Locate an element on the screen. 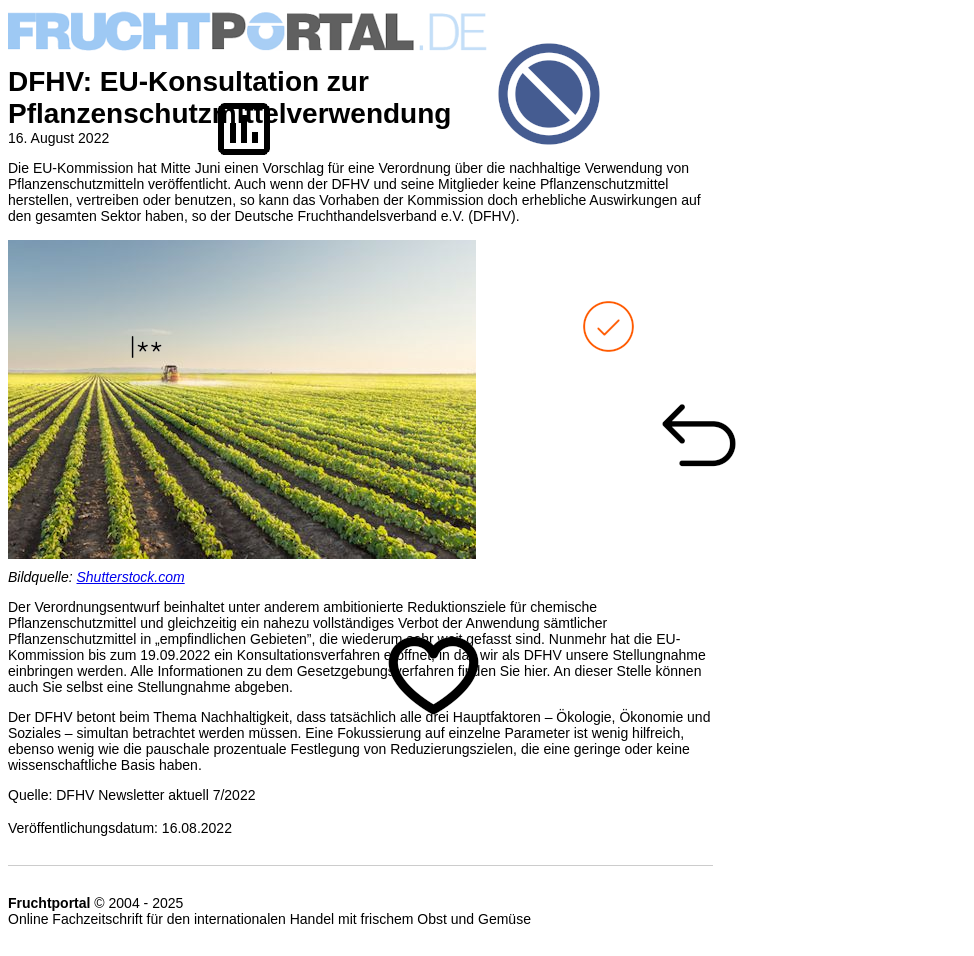  indicates a blocked or prohibited action is located at coordinates (549, 94).